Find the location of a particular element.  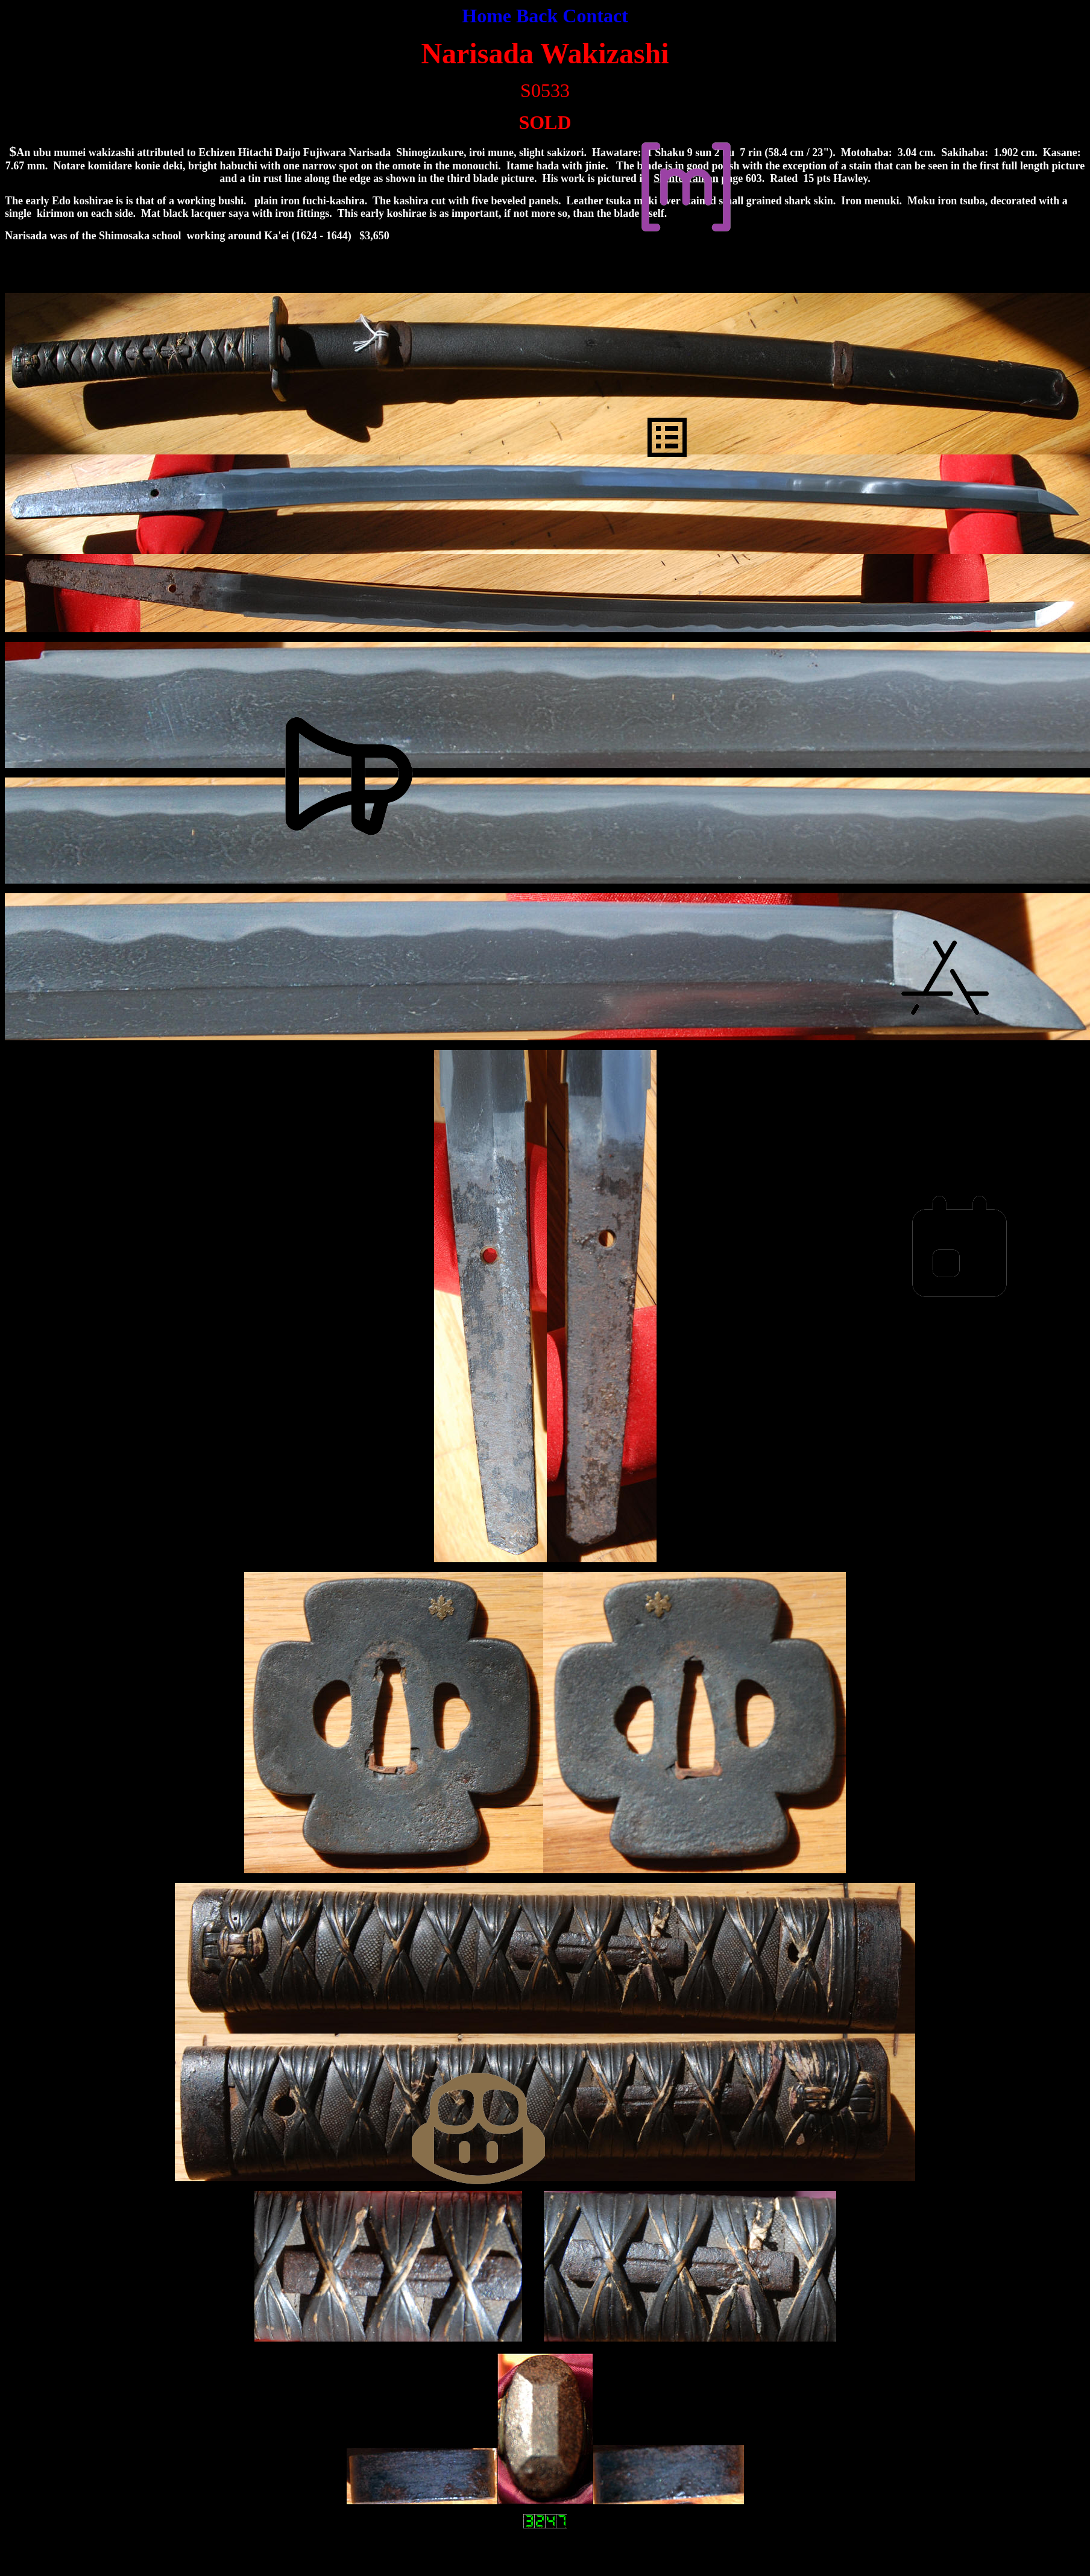

access github copilot AI assistant is located at coordinates (478, 2128).